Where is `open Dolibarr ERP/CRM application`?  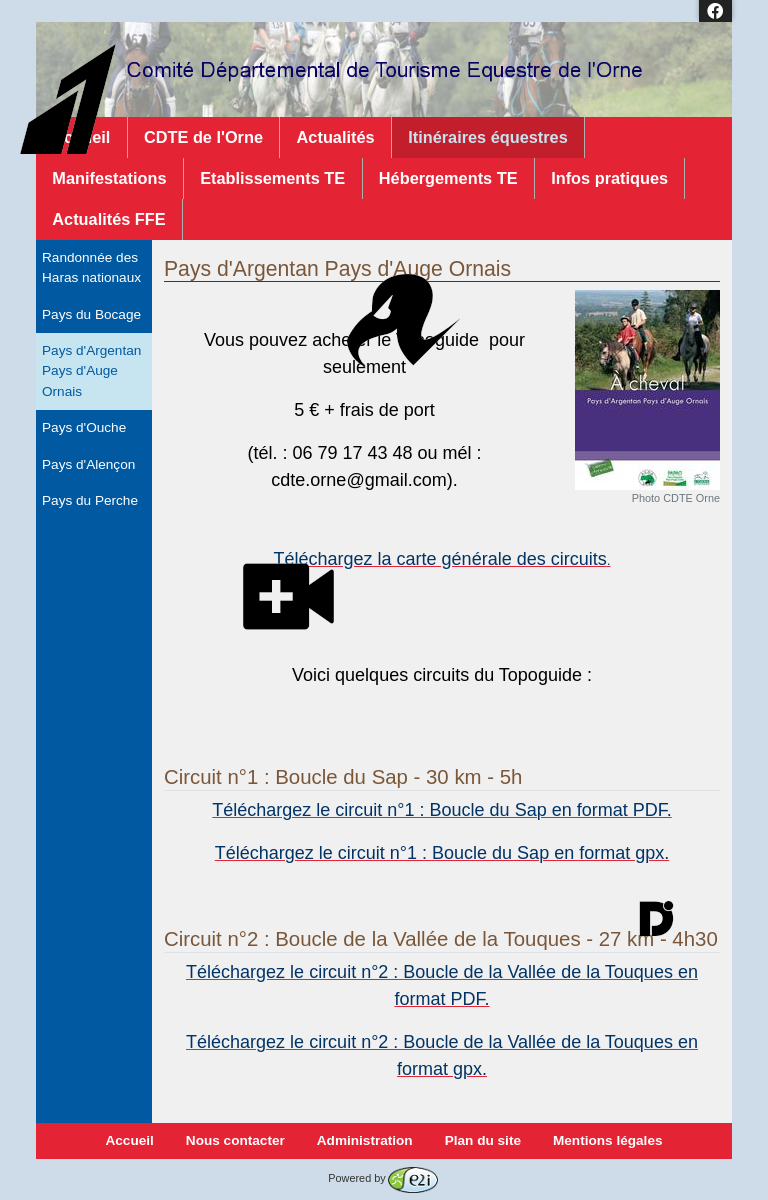 open Dolibarr ERP/CRM application is located at coordinates (656, 918).